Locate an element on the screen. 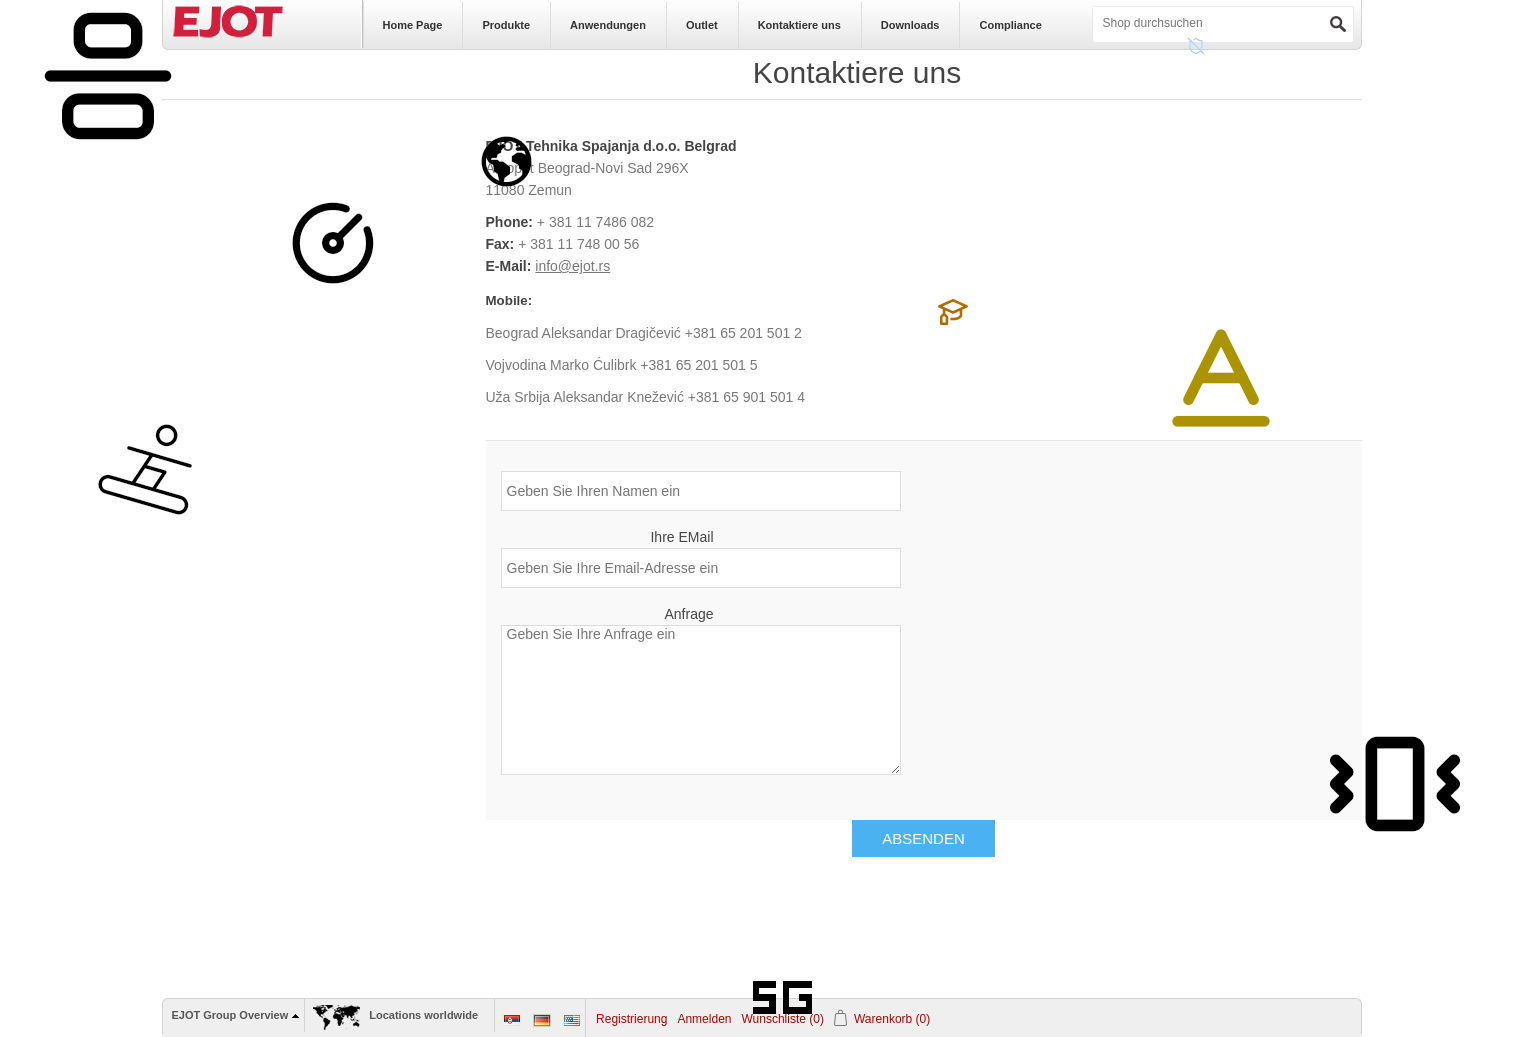  indicates 5G network connectivity status is located at coordinates (782, 997).